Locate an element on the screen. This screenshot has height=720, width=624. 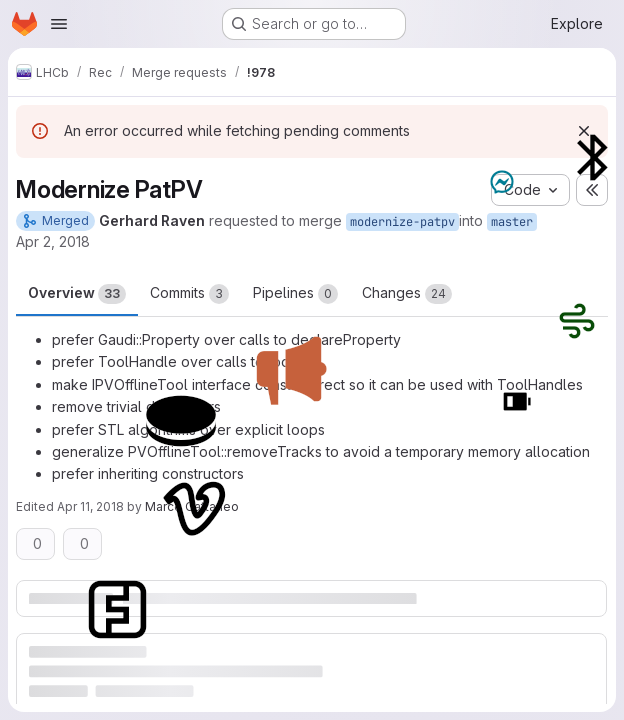
indicates low battery status is located at coordinates (516, 401).